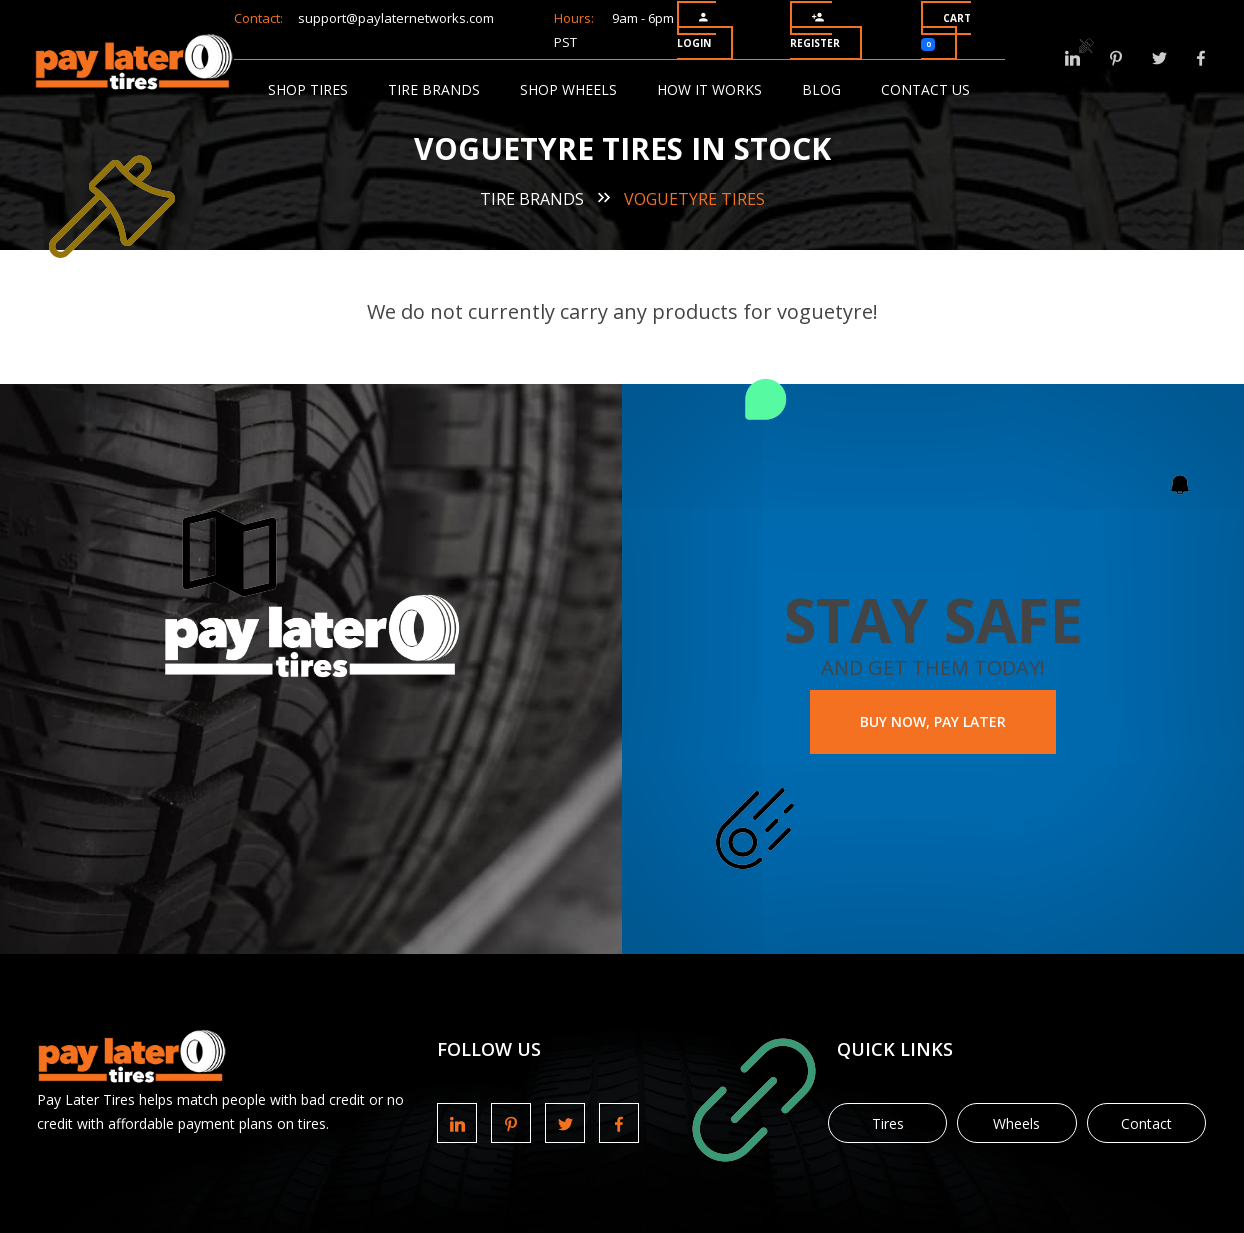  Describe the element at coordinates (755, 830) in the screenshot. I see `indicates a crash or system error` at that location.